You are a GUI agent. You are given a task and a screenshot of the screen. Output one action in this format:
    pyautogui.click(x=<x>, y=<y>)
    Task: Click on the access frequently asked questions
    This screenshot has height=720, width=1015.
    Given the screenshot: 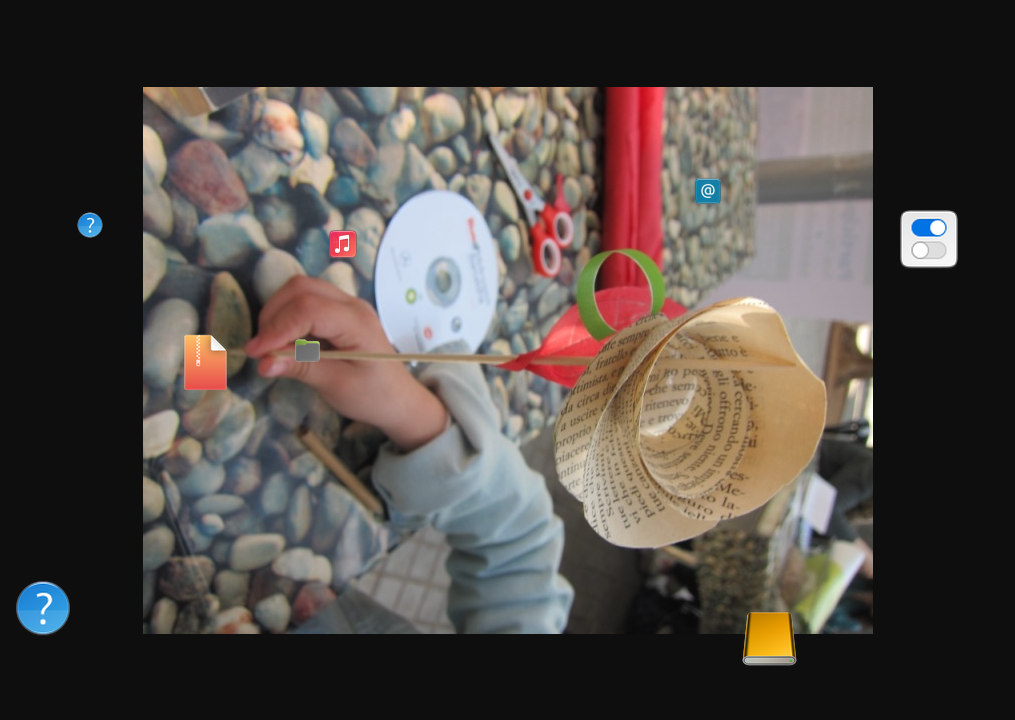 What is the action you would take?
    pyautogui.click(x=43, y=608)
    